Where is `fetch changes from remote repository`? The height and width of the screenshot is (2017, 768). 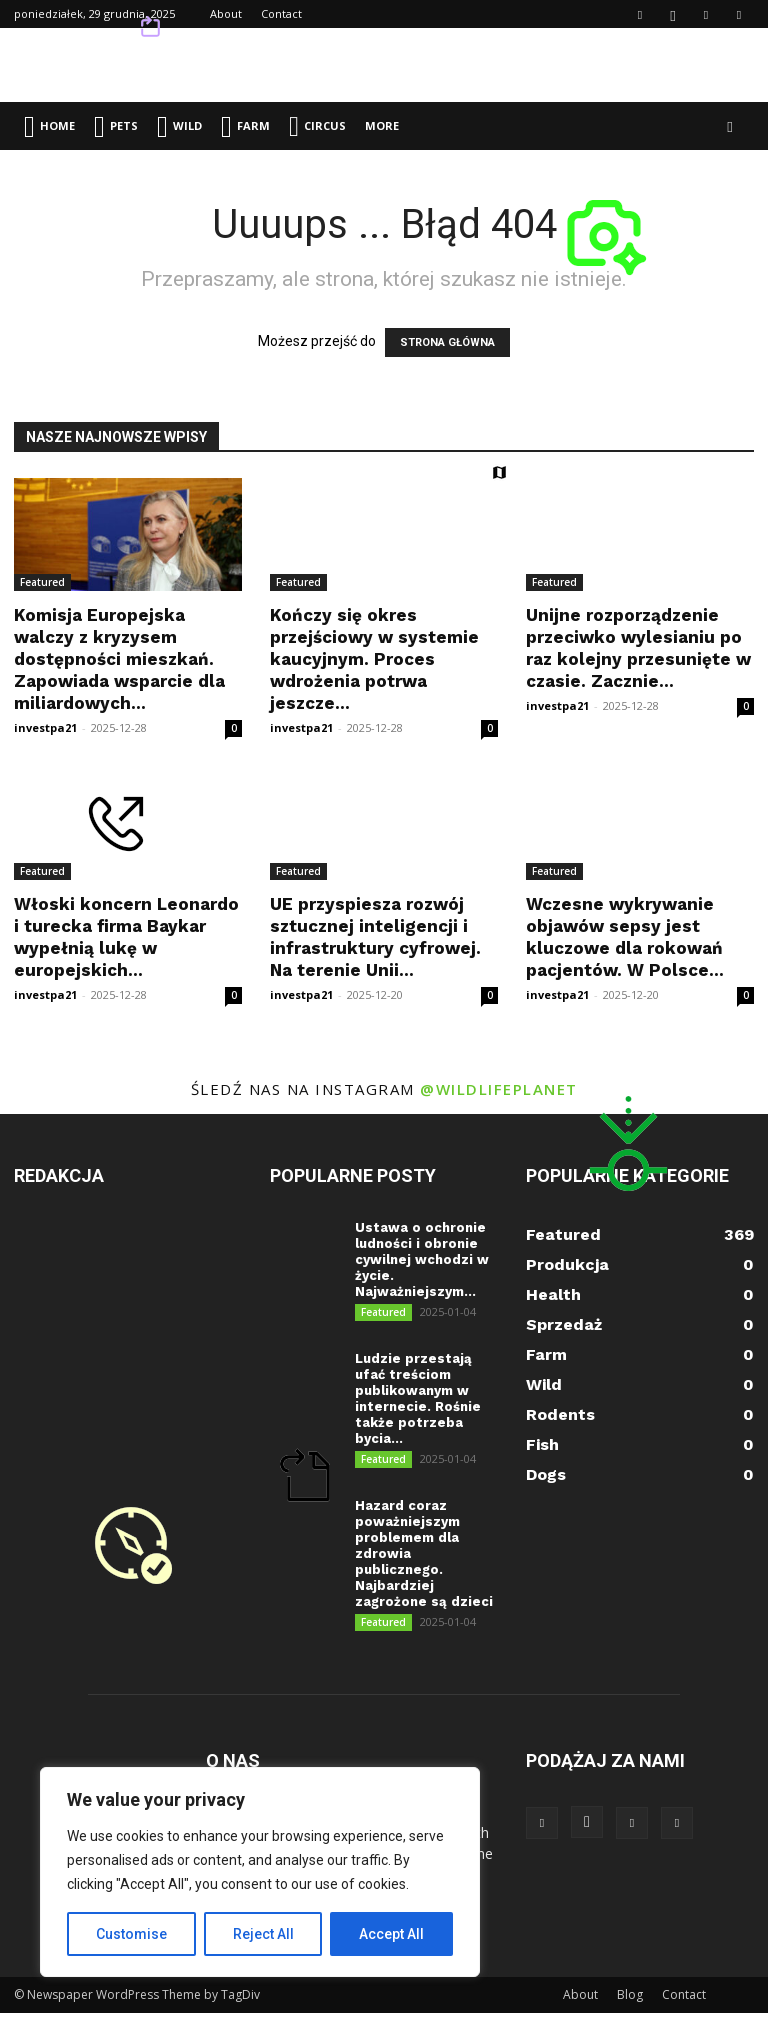 fetch changes from remote repository is located at coordinates (625, 1143).